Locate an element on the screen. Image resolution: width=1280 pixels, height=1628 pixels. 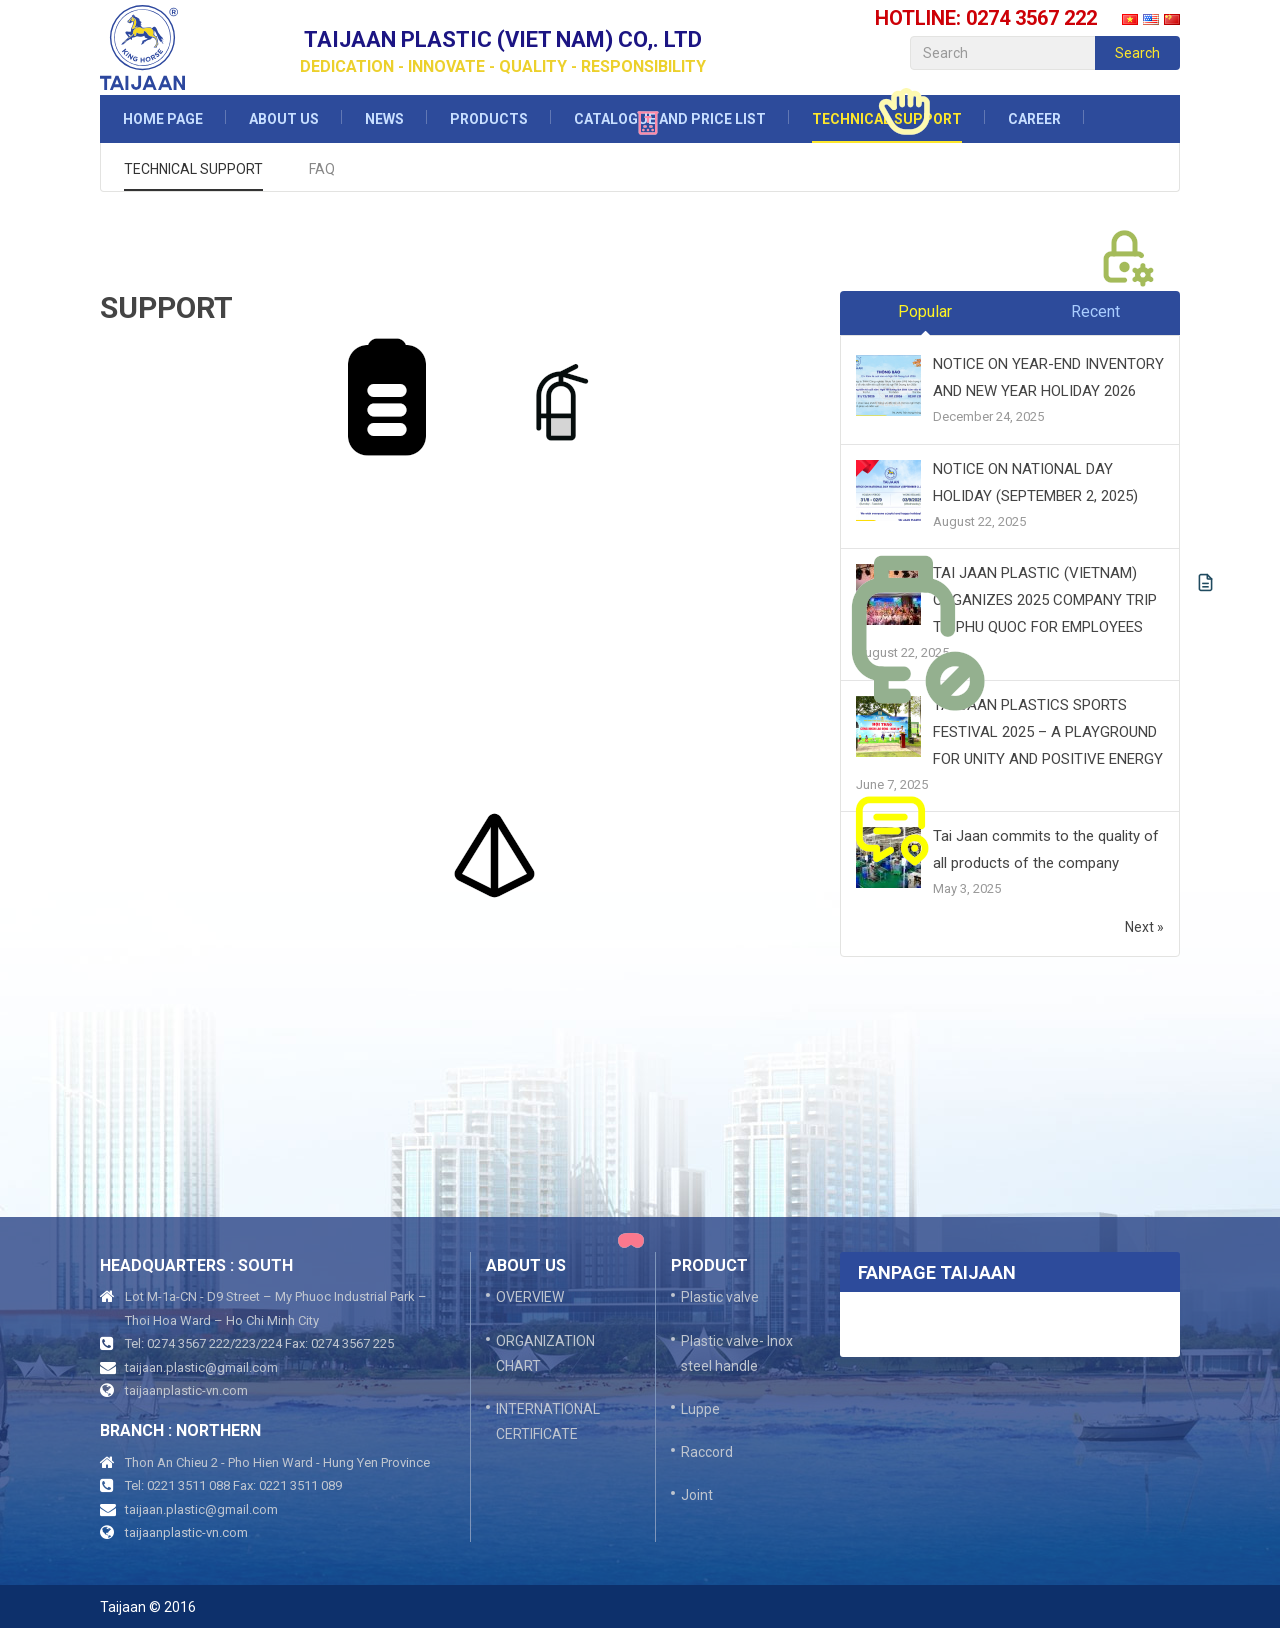
cancel smartwatch pairing is located at coordinates (903, 629).